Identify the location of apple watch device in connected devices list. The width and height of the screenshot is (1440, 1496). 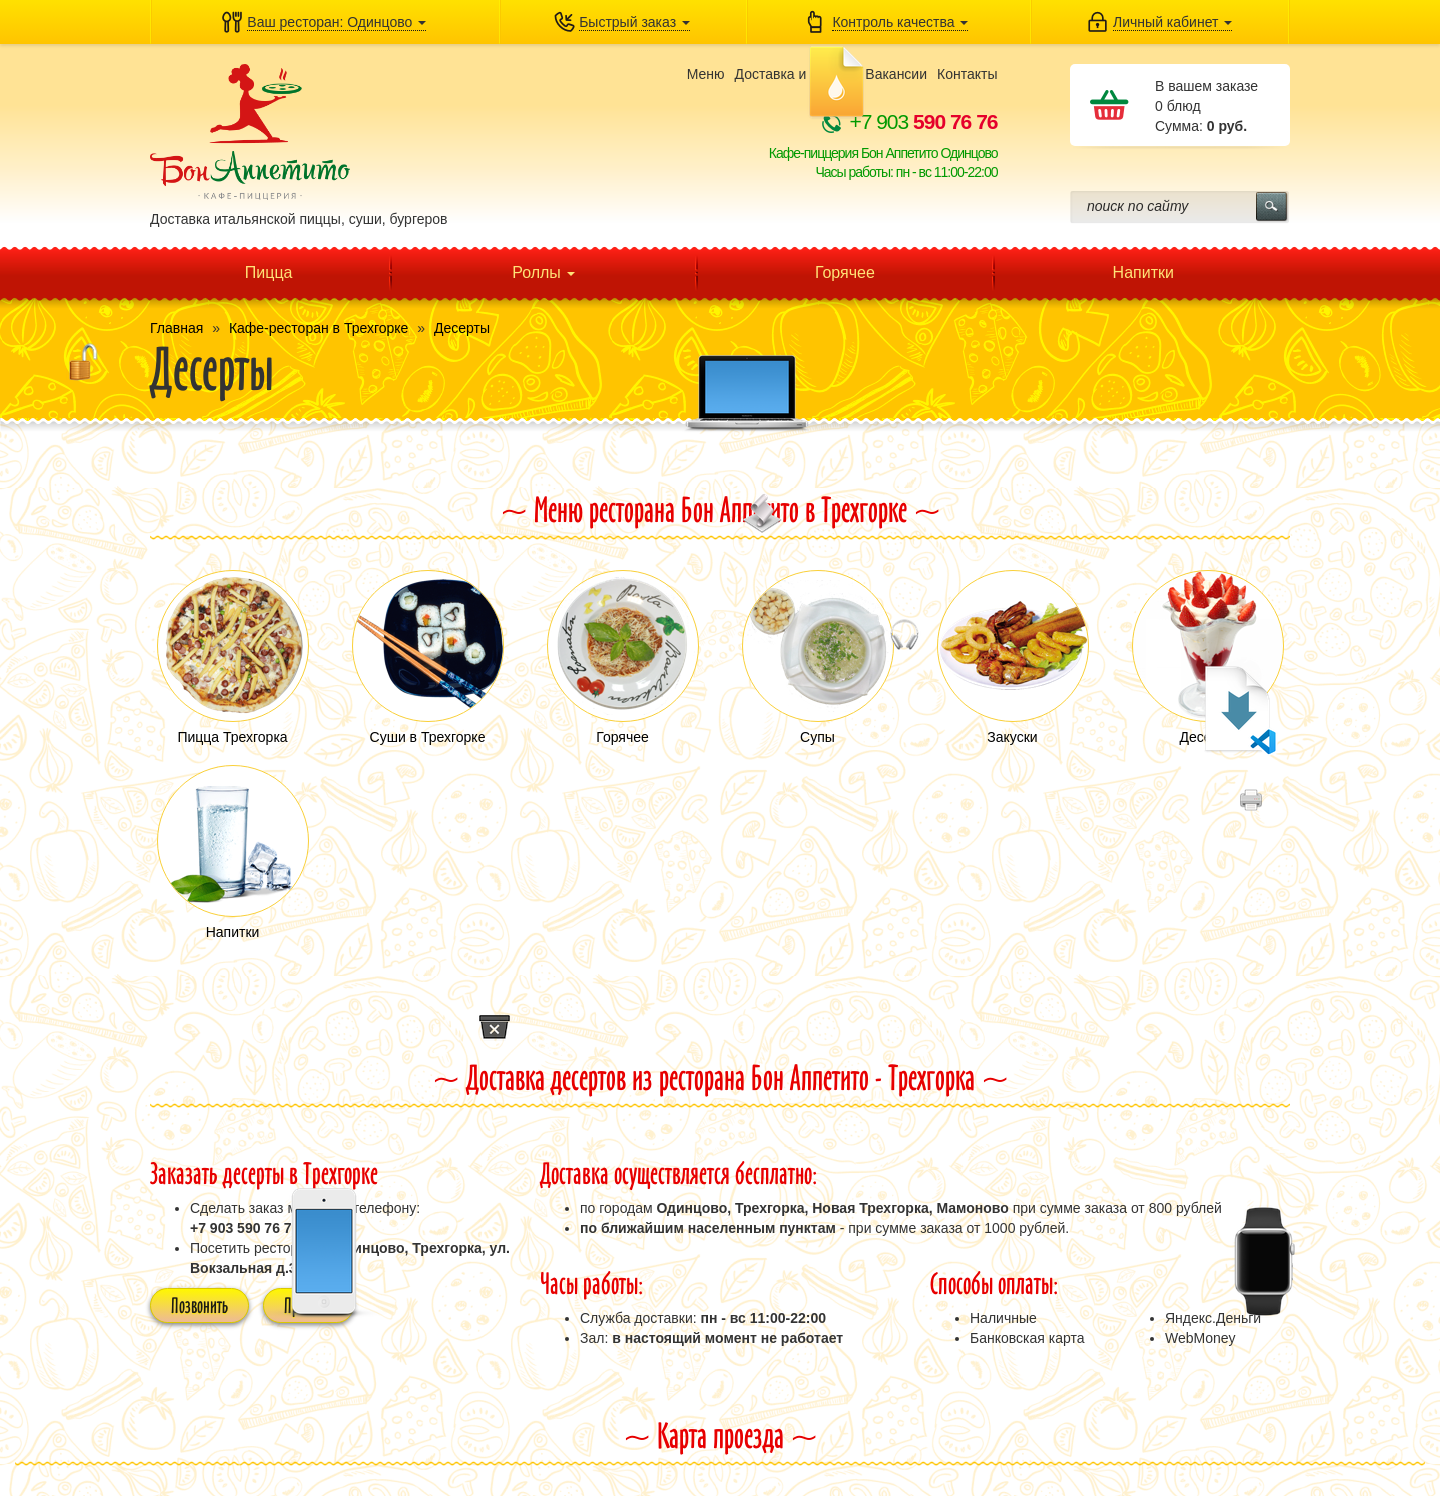
(1263, 1261).